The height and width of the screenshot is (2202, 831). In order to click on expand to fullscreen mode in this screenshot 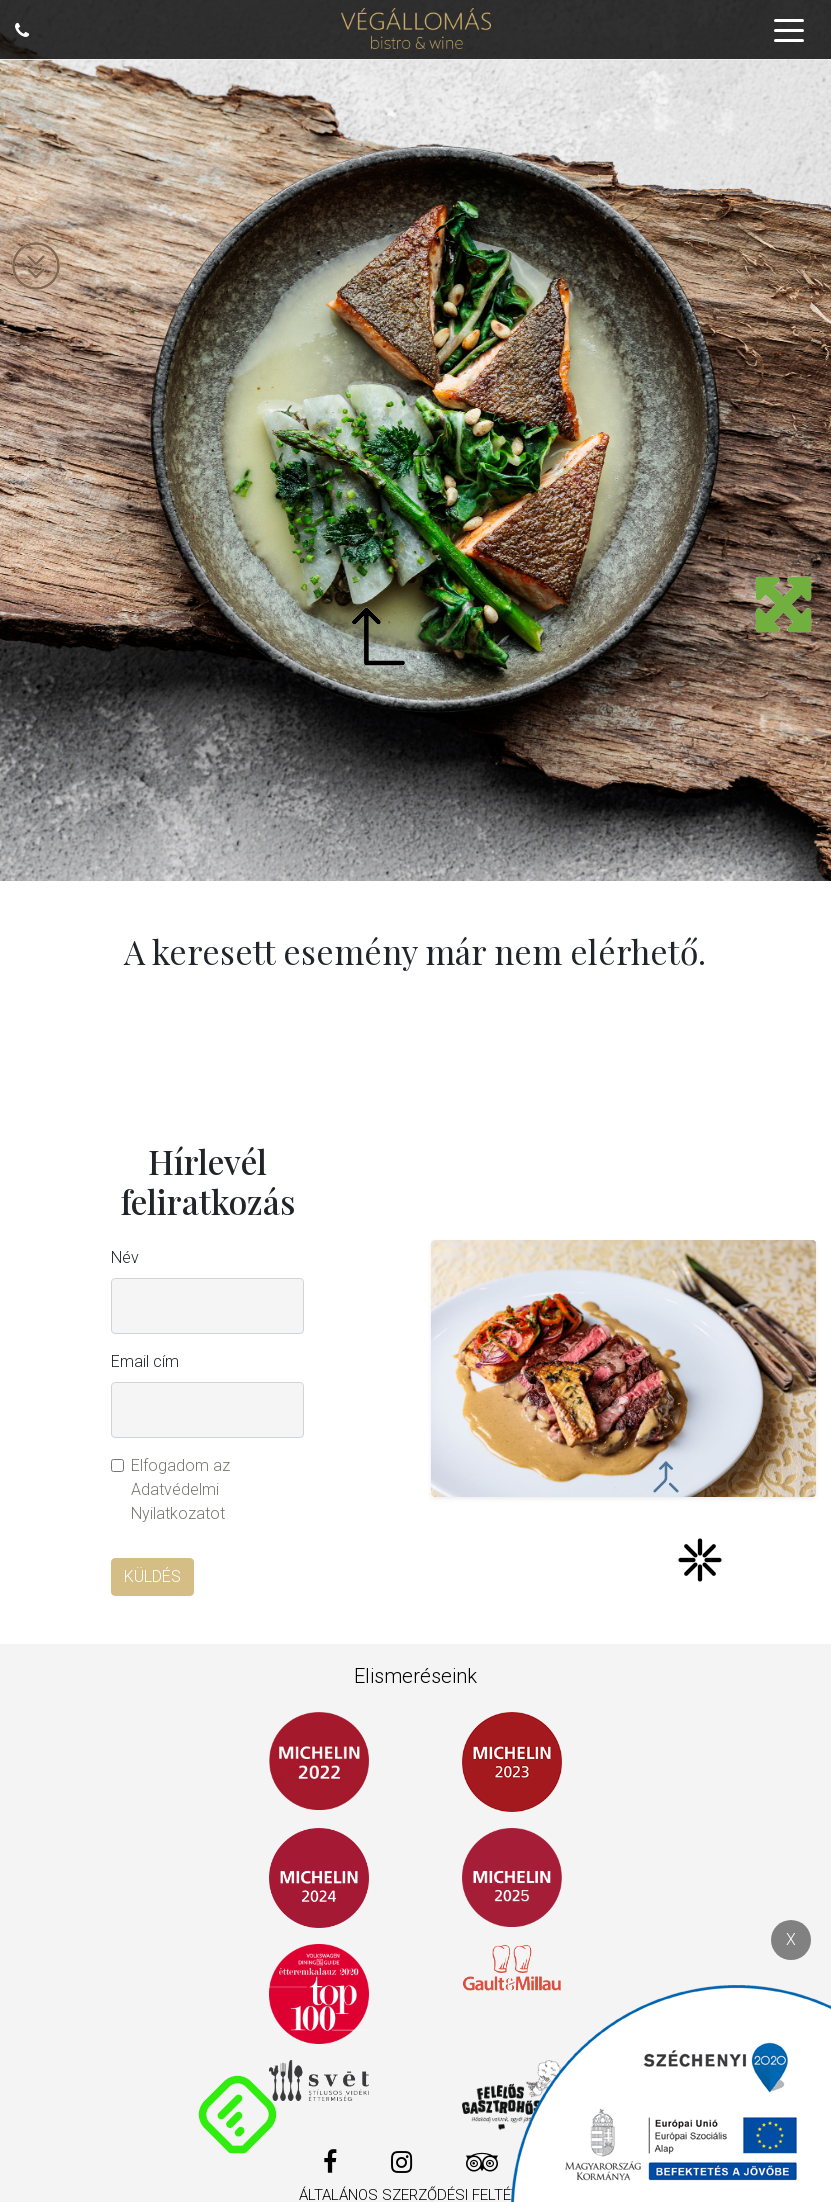, I will do `click(783, 604)`.